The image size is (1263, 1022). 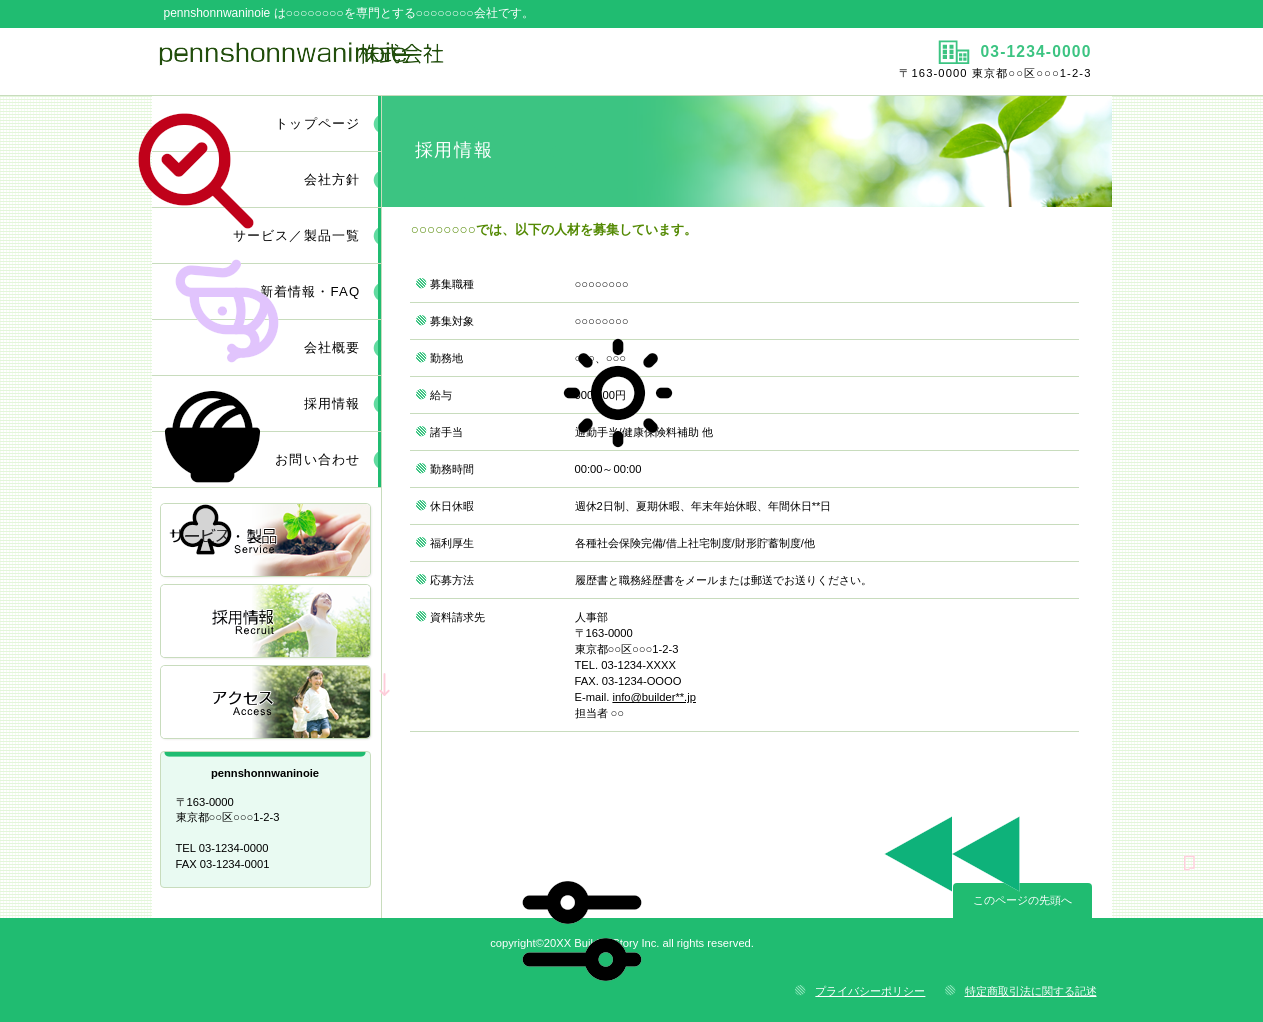 I want to click on indicates seafood or shellfish menu category, so click(x=227, y=311).